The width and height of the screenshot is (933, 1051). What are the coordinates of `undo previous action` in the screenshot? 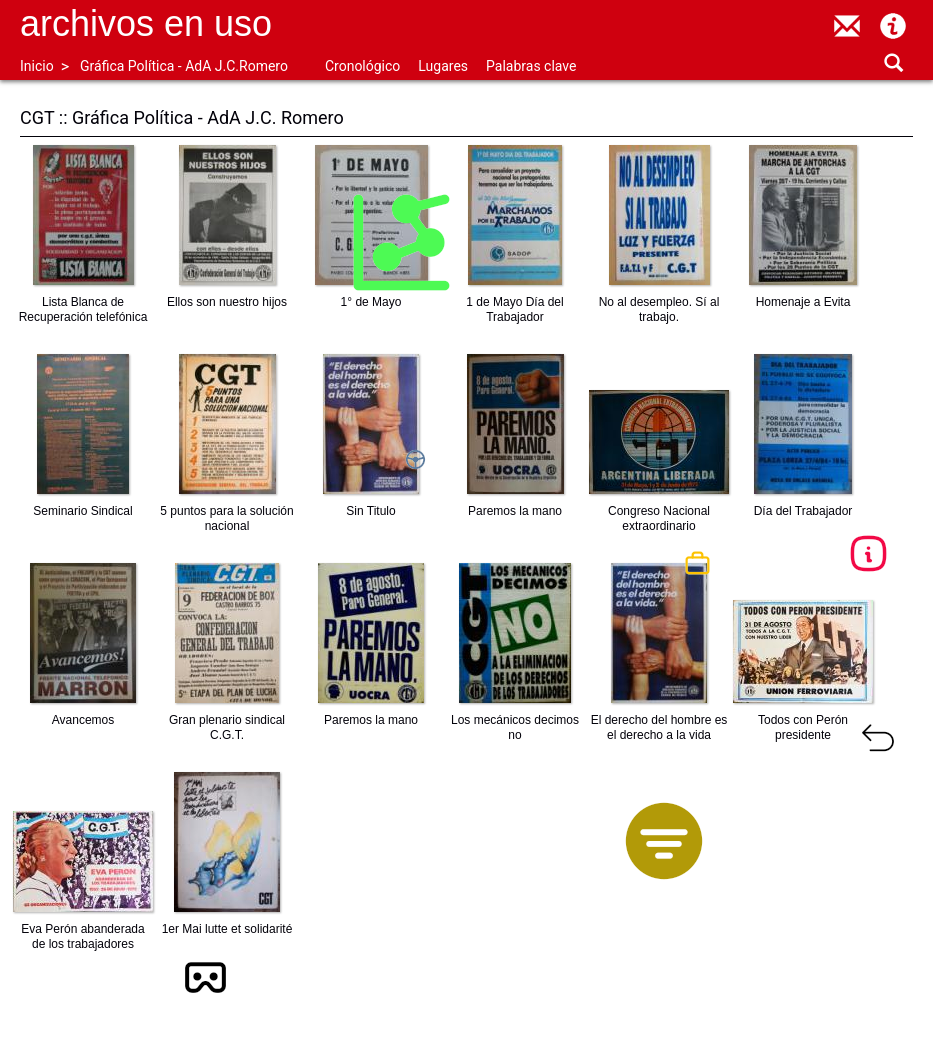 It's located at (878, 739).